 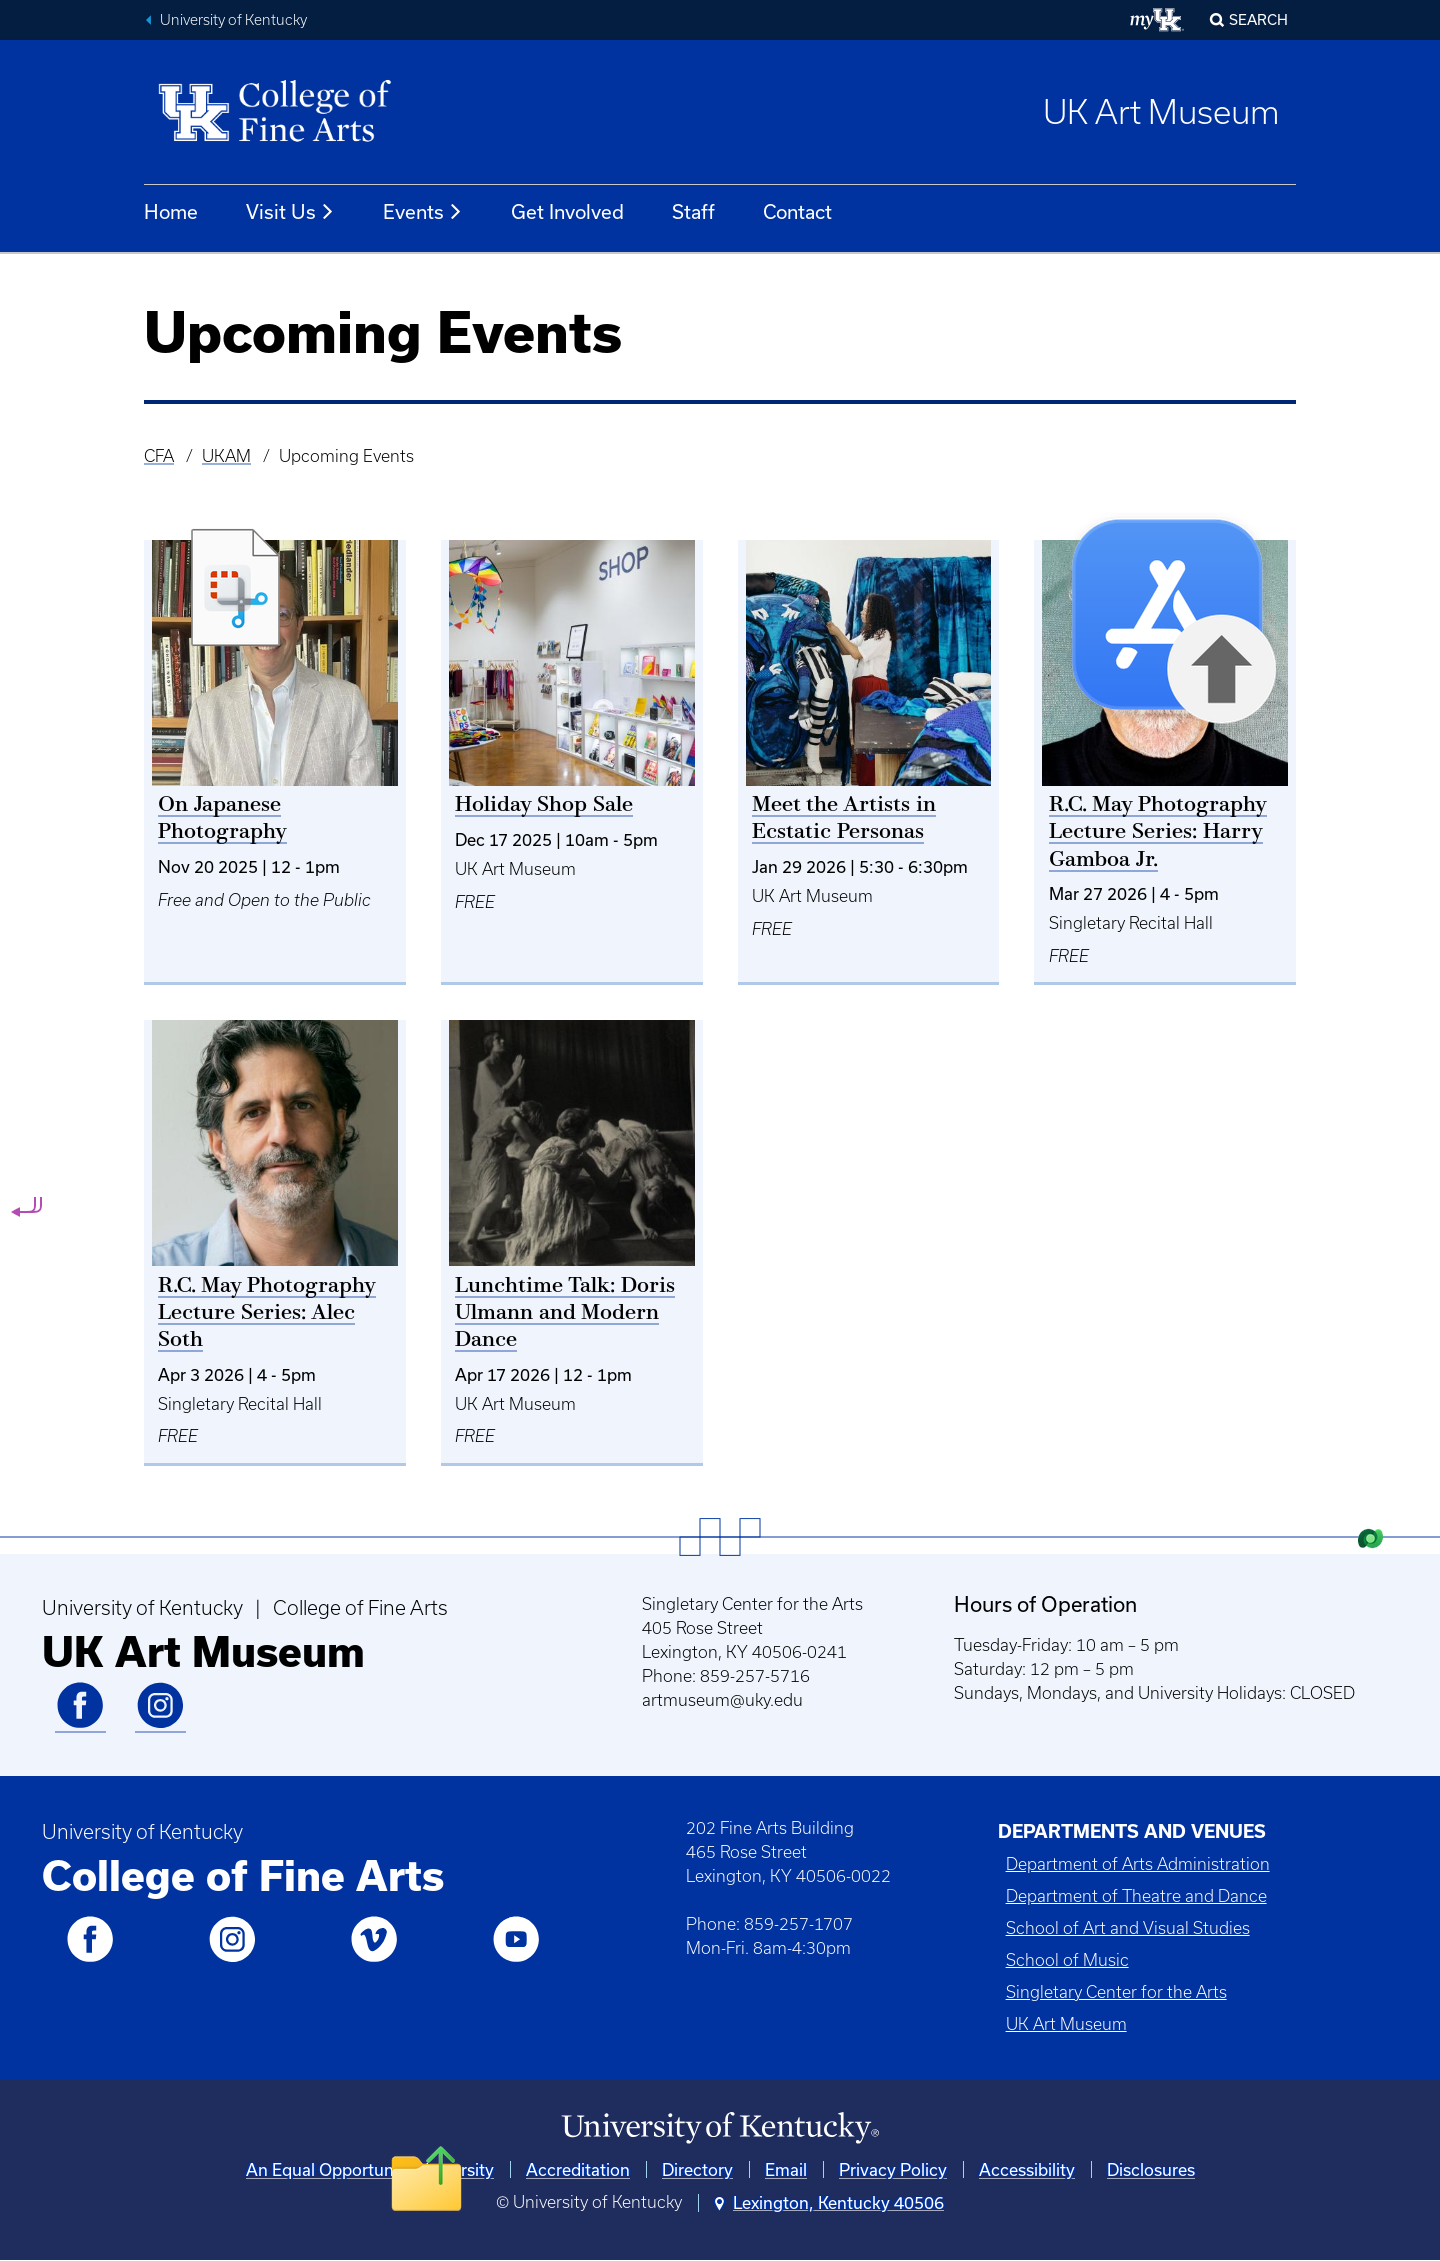 I want to click on create a new screen snip or screenshot, so click(x=235, y=587).